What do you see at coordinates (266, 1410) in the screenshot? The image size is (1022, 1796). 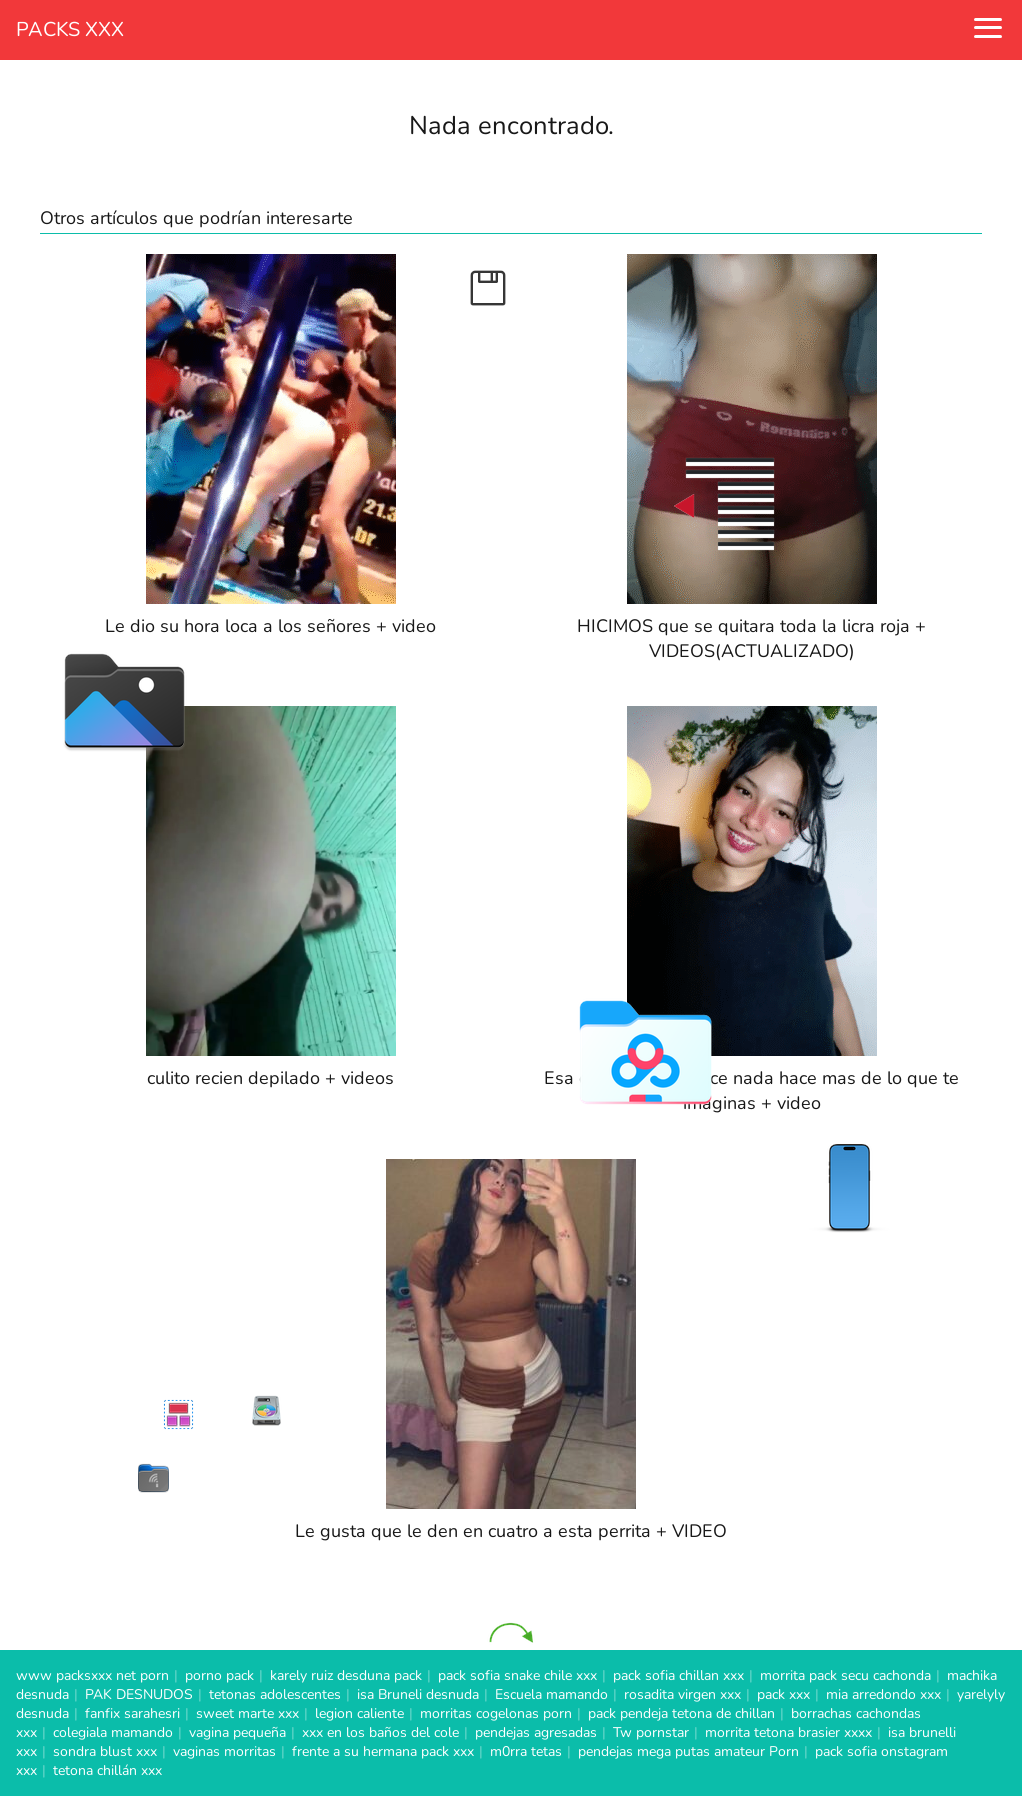 I see `view disk partitions on a multi-partition drive` at bounding box center [266, 1410].